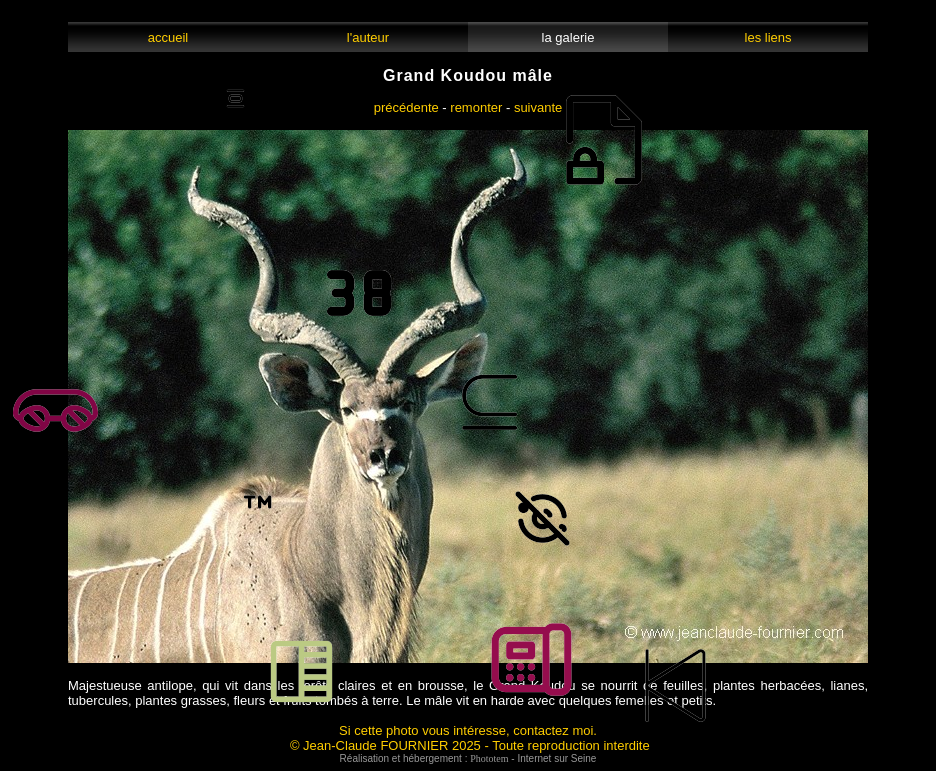 The width and height of the screenshot is (936, 771). I want to click on disable analytics tracking, so click(542, 518).